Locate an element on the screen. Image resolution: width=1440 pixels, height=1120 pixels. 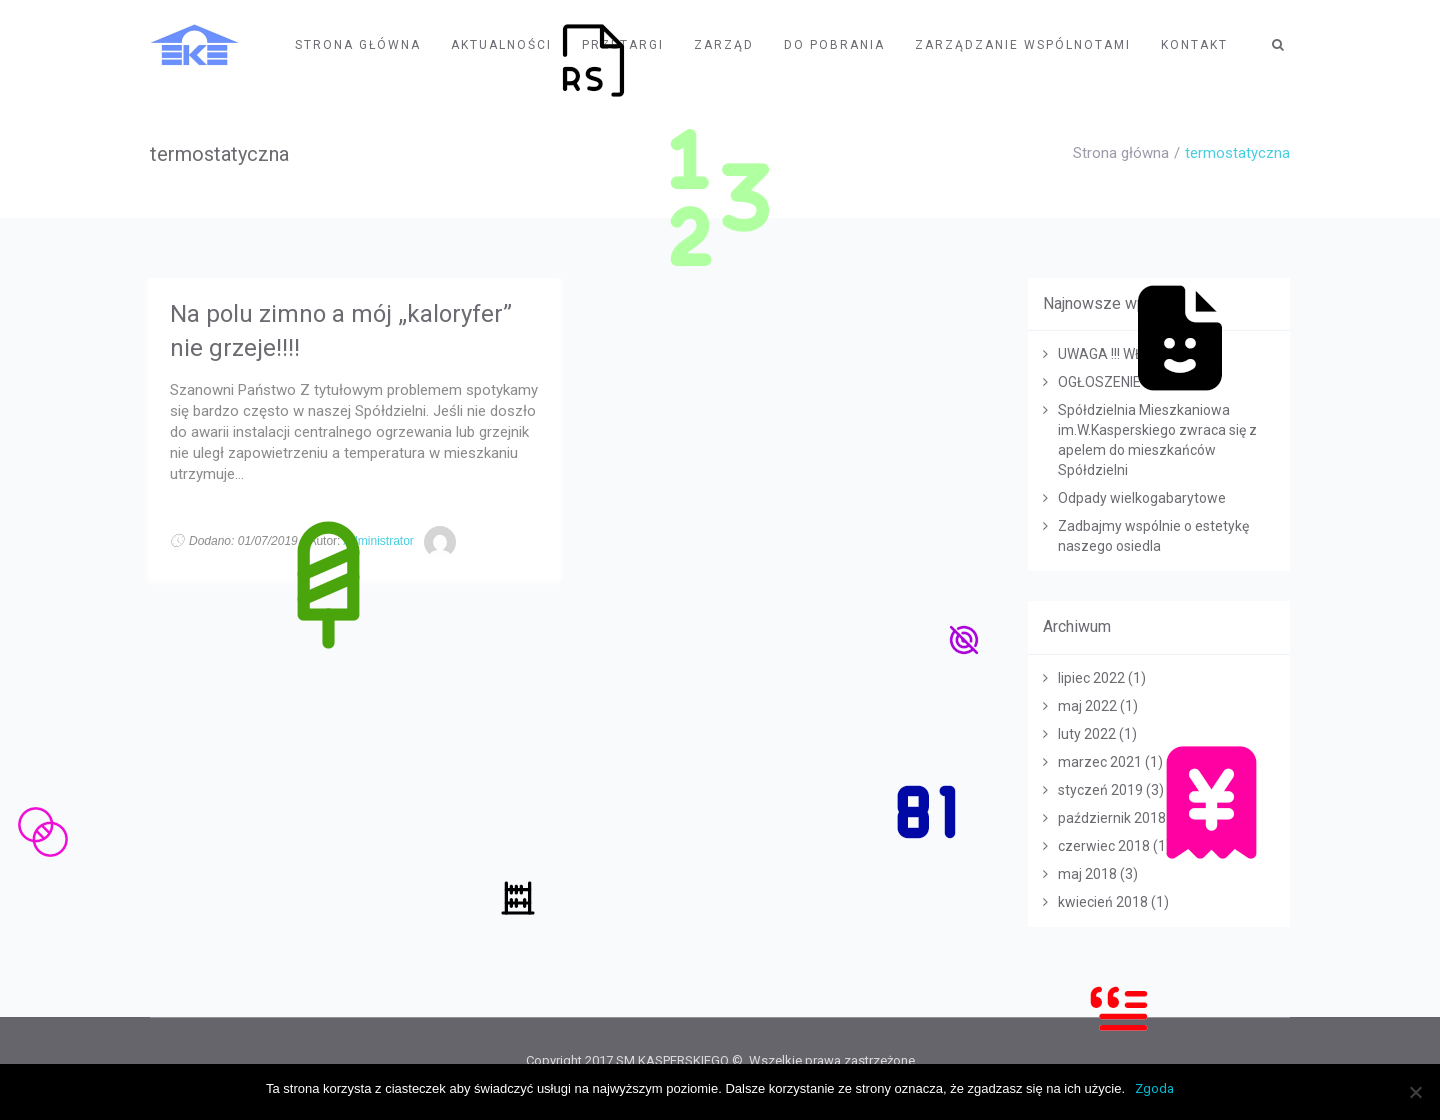
a Rust source code file is located at coordinates (593, 60).